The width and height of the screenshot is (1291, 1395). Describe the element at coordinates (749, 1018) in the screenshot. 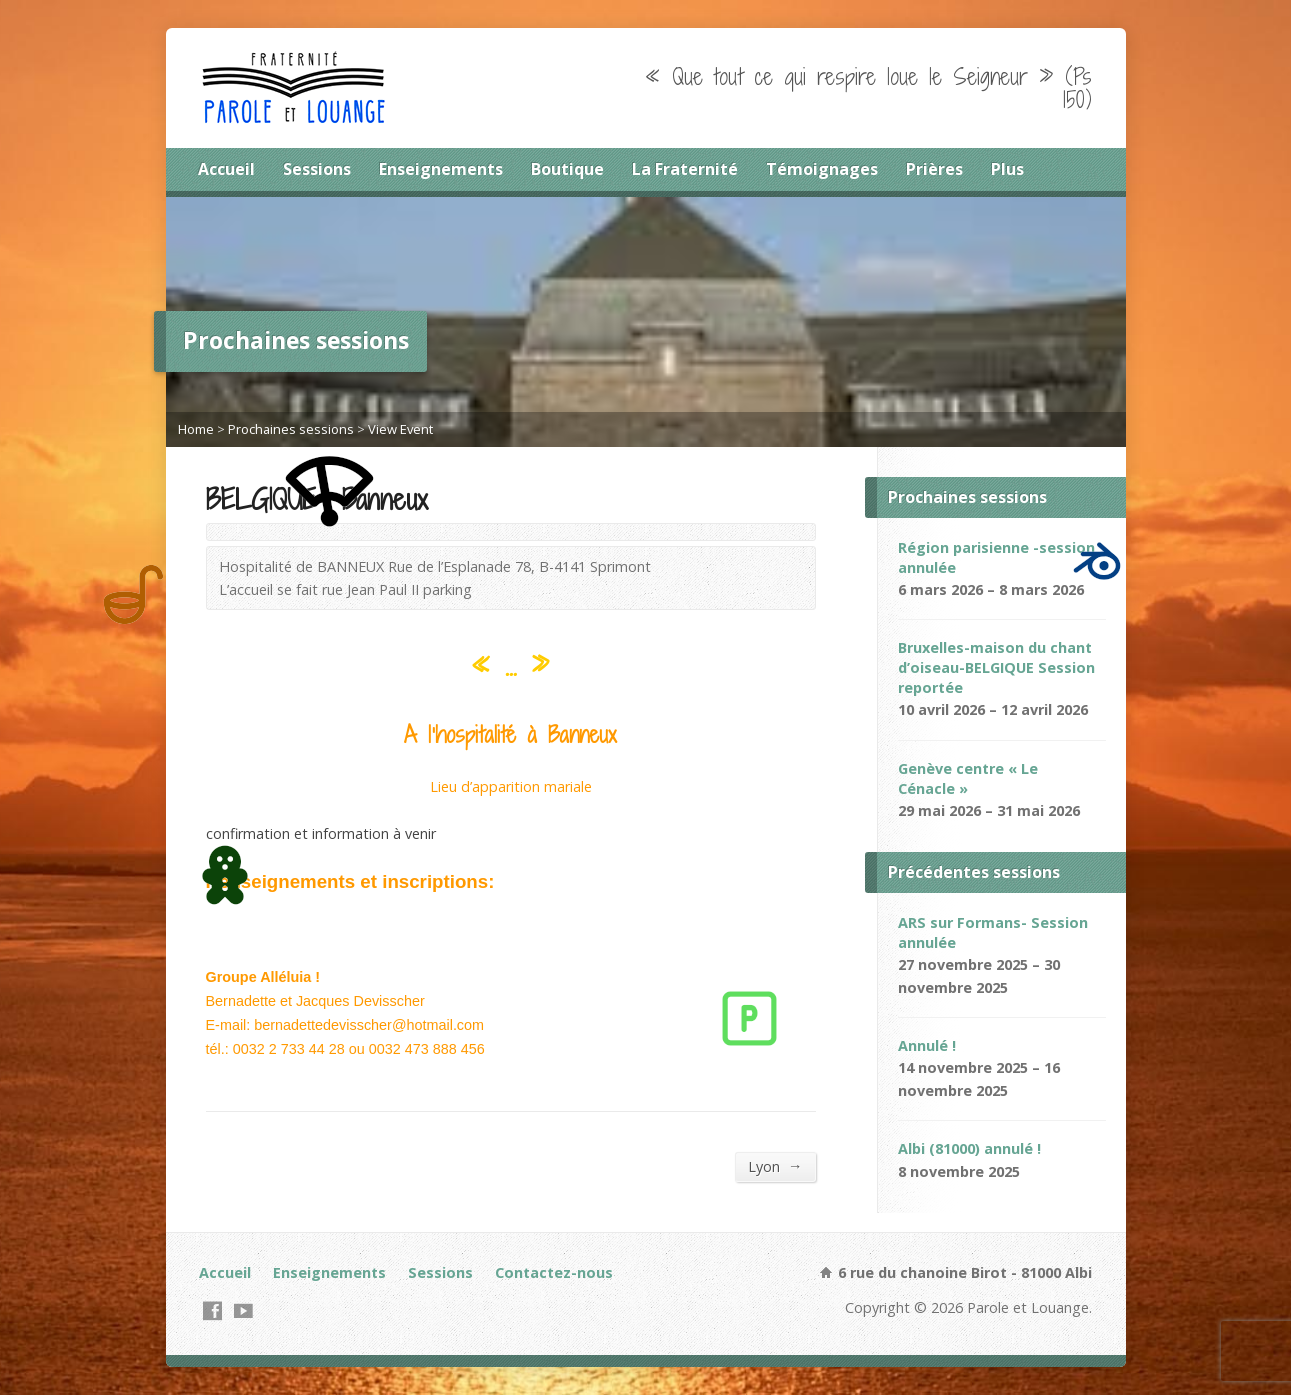

I see `find nearby parking locations` at that location.